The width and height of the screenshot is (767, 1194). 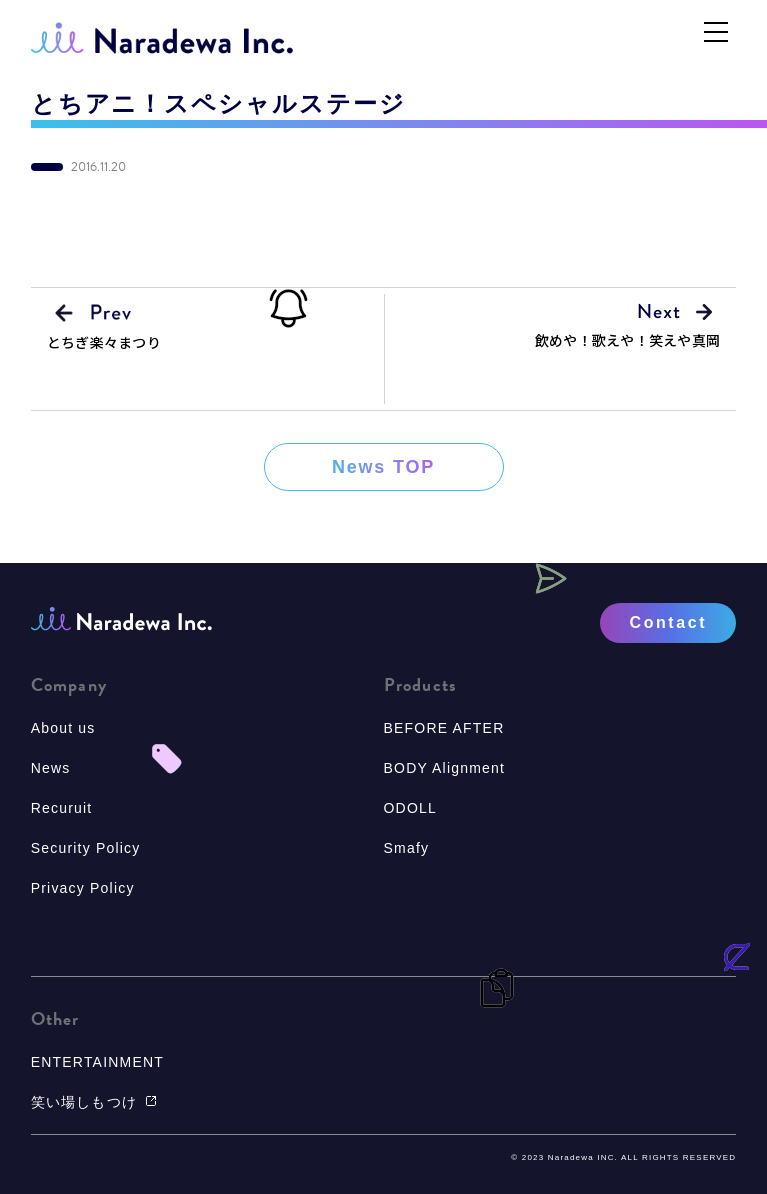 What do you see at coordinates (166, 758) in the screenshot?
I see `add a tag or label to an item` at bounding box center [166, 758].